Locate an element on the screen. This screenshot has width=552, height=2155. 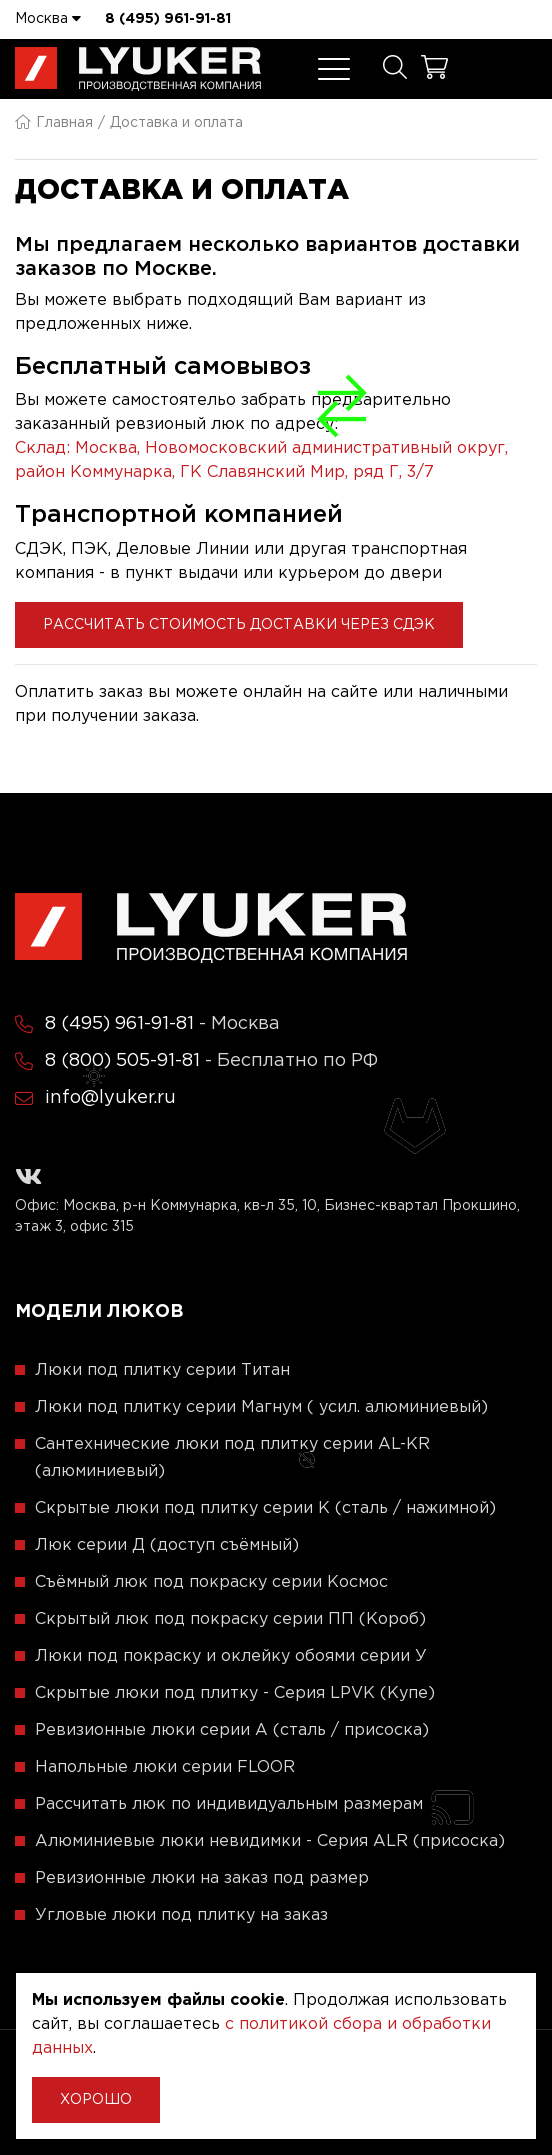
swap or exchange items is located at coordinates (342, 406).